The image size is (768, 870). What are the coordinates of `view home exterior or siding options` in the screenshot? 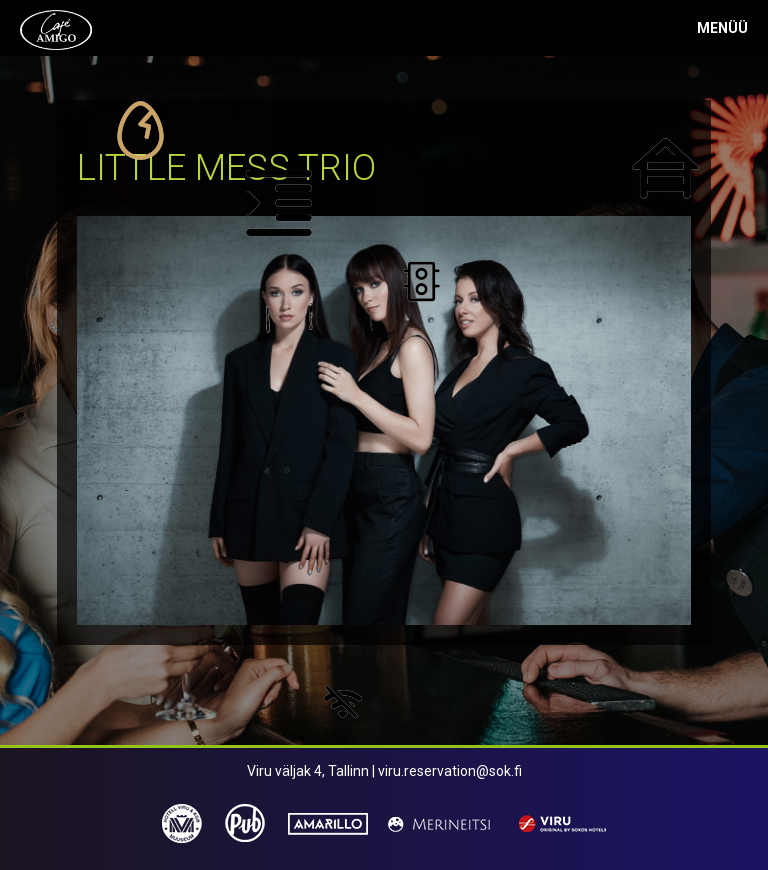 It's located at (665, 169).